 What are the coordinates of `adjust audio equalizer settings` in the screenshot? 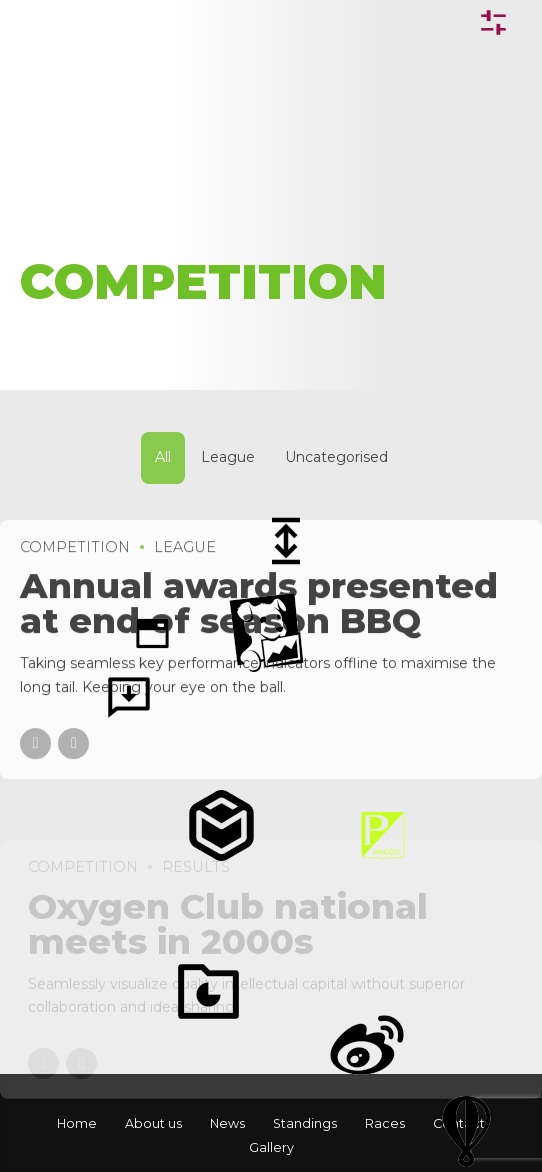 It's located at (493, 22).